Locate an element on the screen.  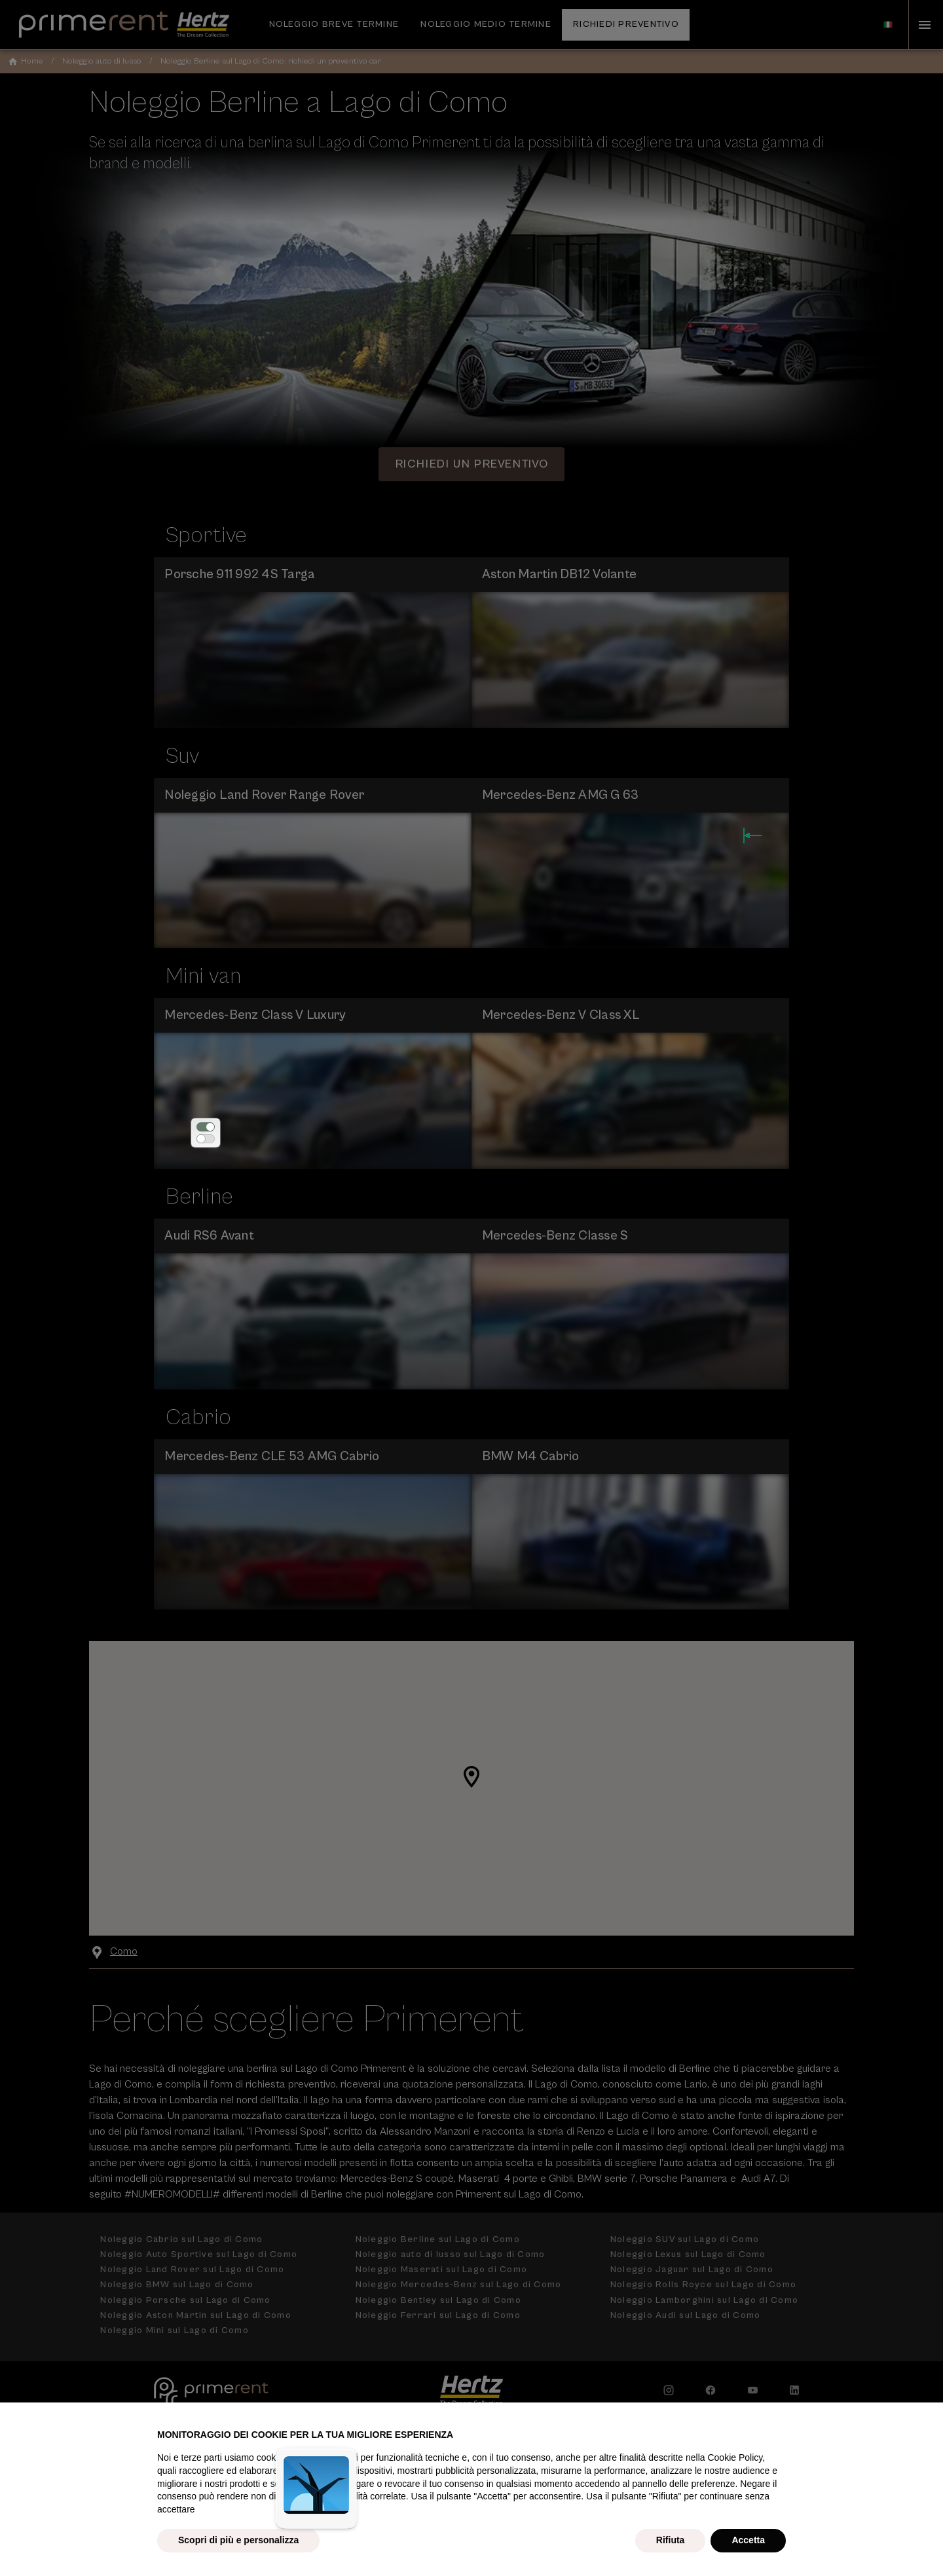
open system settings or preferences is located at coordinates (206, 1133).